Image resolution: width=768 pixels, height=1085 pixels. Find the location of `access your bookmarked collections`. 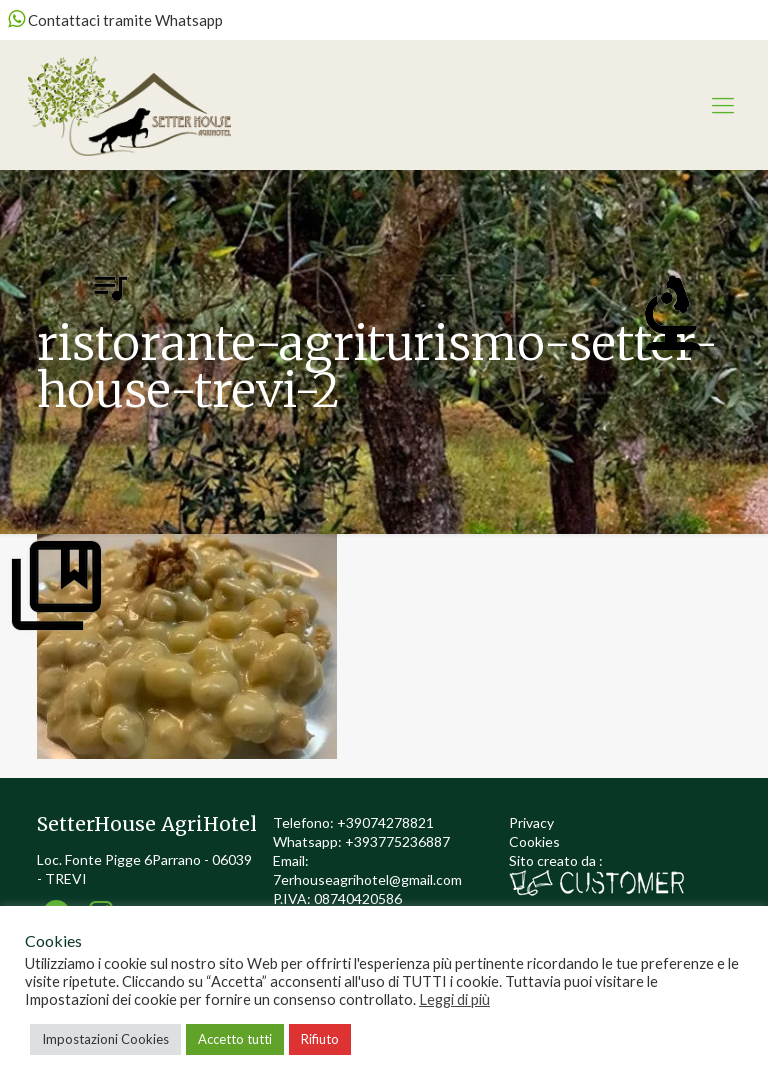

access your bookmarked collections is located at coordinates (56, 585).